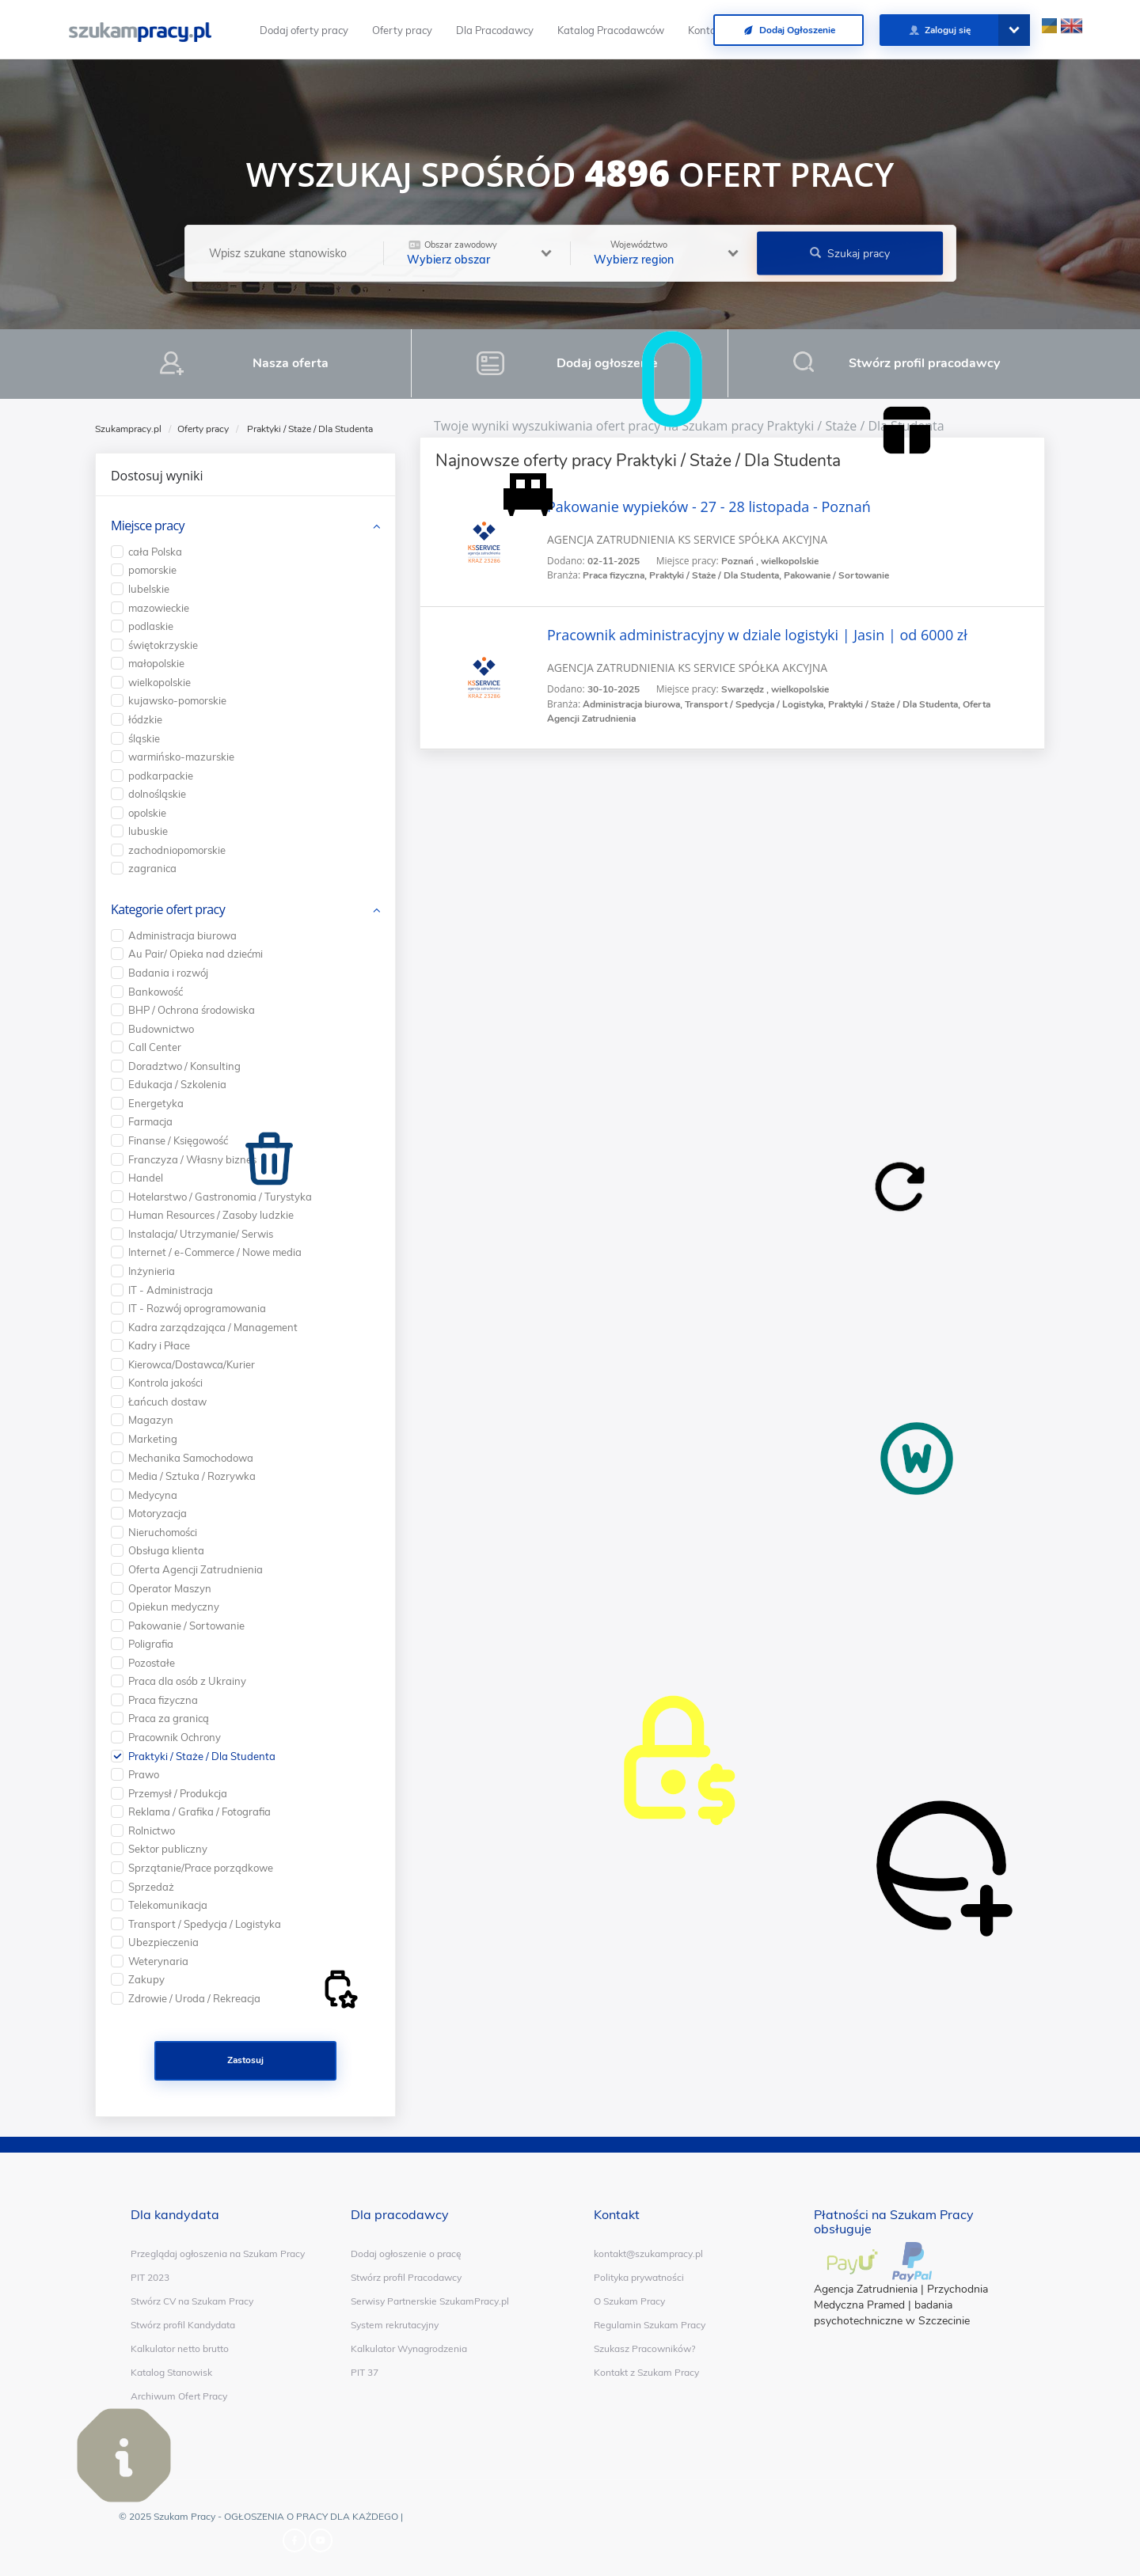 The image size is (1140, 2576). I want to click on set exposure compensation to zero, so click(672, 379).